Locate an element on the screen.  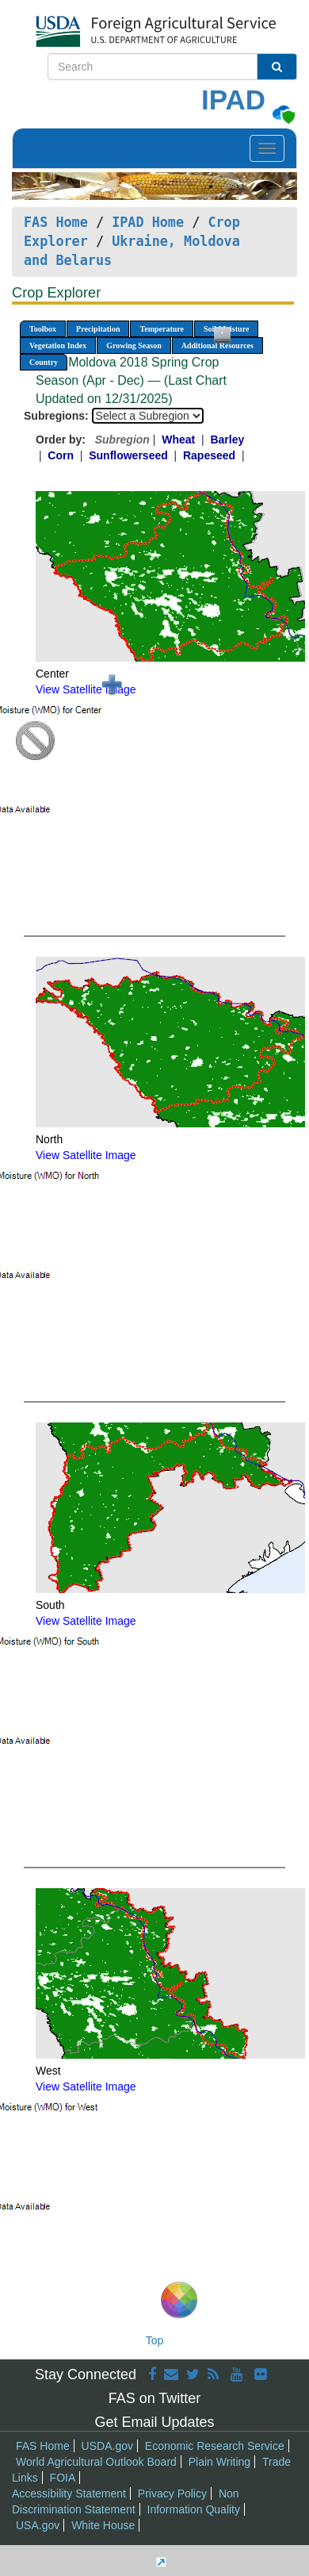
OneDrive file protected by cloud security is located at coordinates (284, 113).